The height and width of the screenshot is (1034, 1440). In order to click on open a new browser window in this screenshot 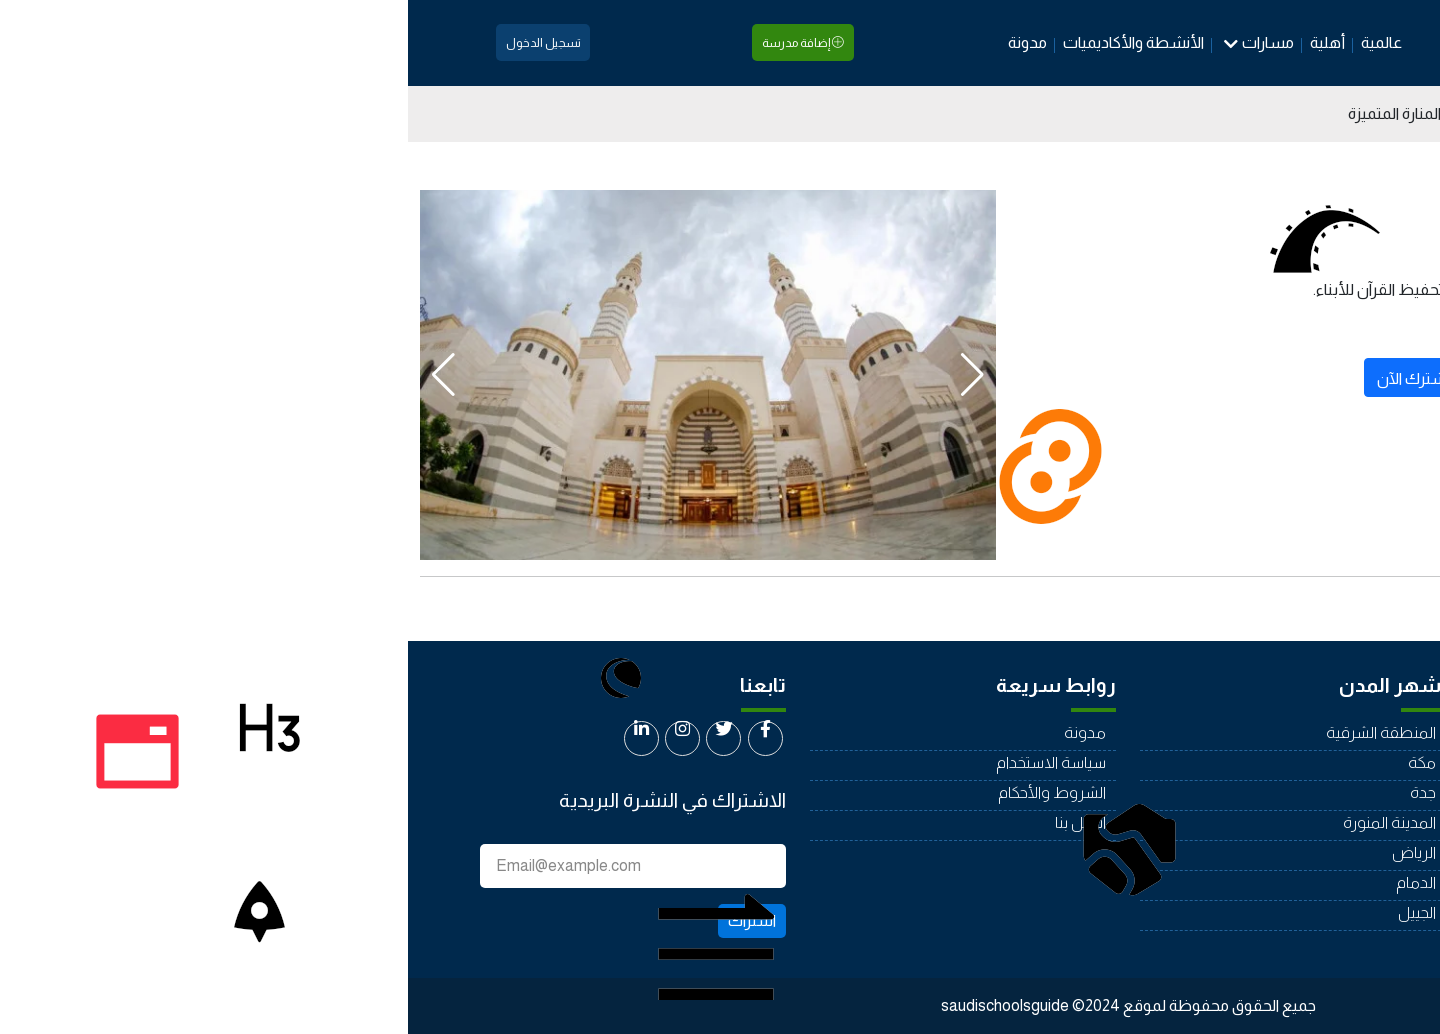, I will do `click(137, 751)`.